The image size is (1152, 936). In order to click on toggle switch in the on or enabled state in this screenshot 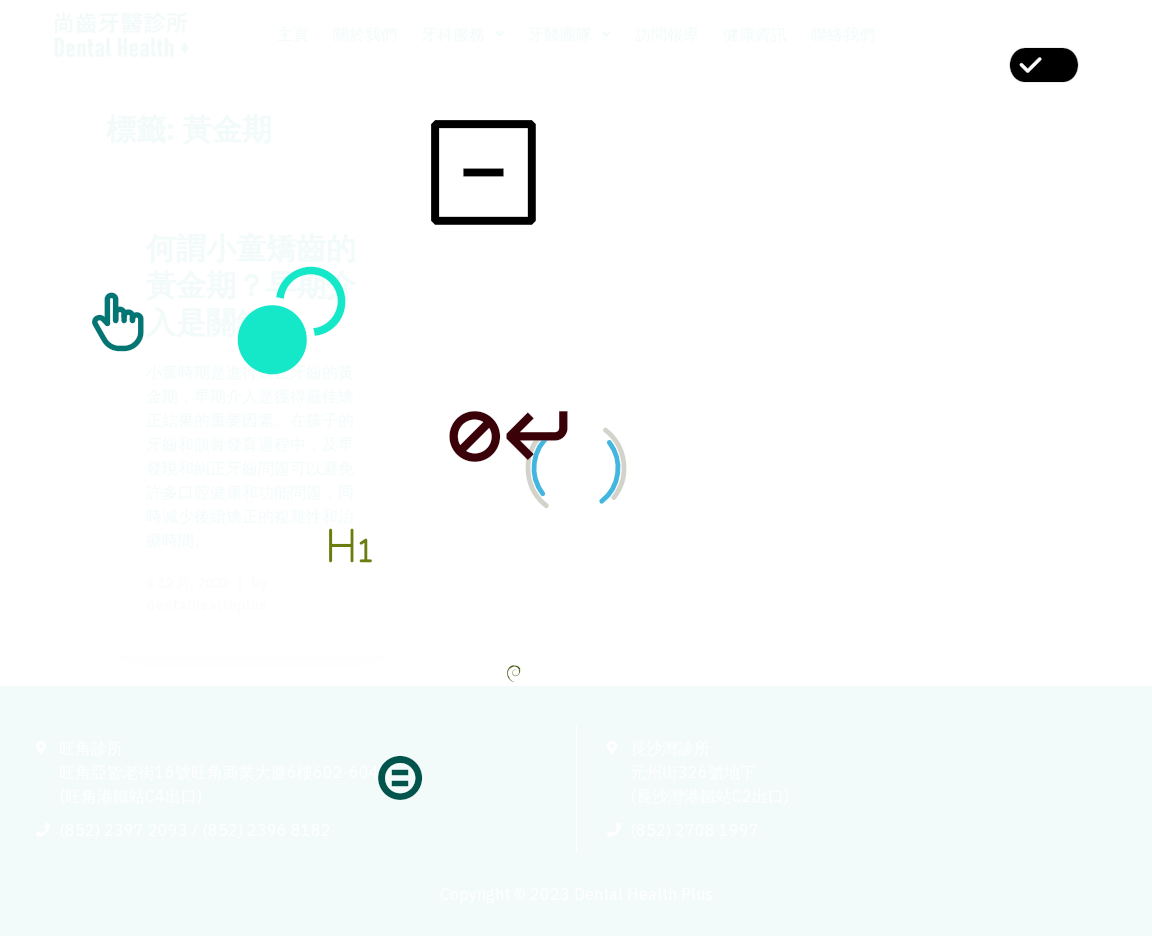, I will do `click(1044, 65)`.